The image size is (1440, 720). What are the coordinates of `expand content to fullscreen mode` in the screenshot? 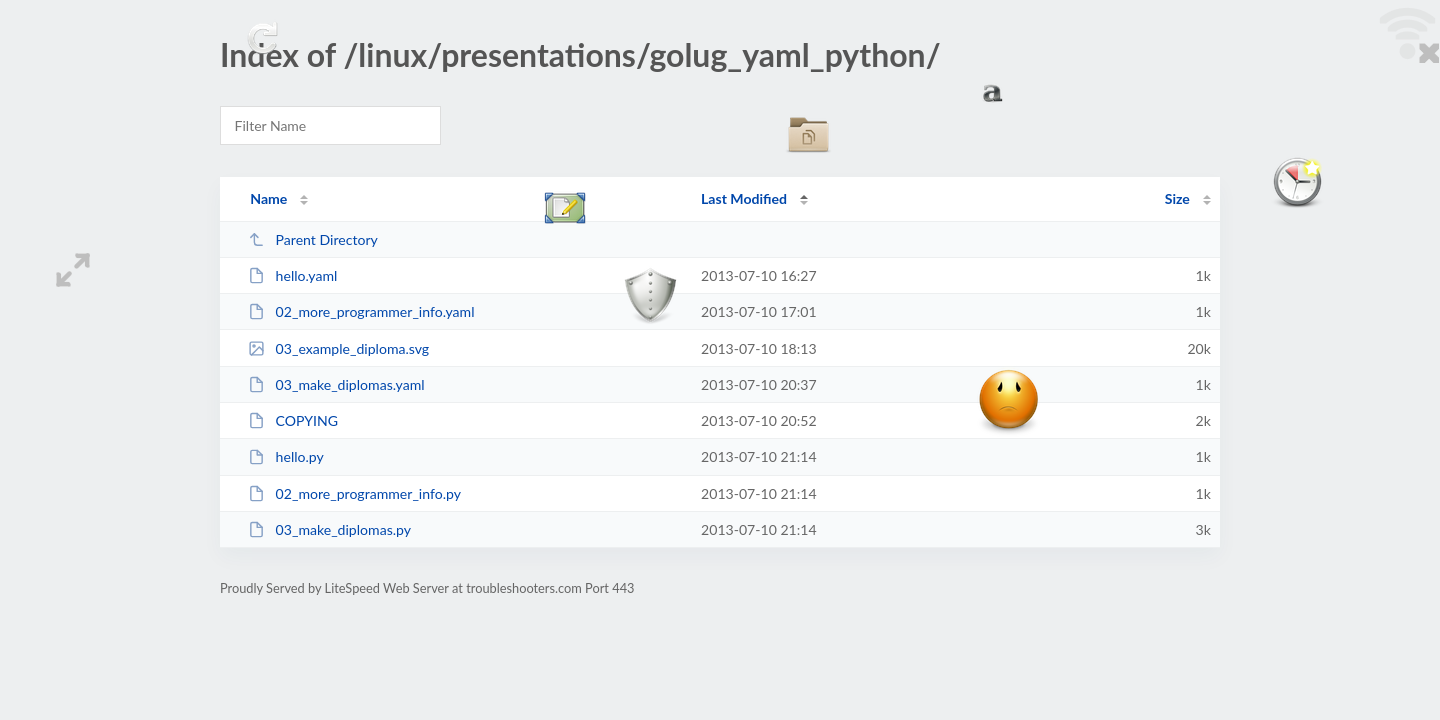 It's located at (73, 270).